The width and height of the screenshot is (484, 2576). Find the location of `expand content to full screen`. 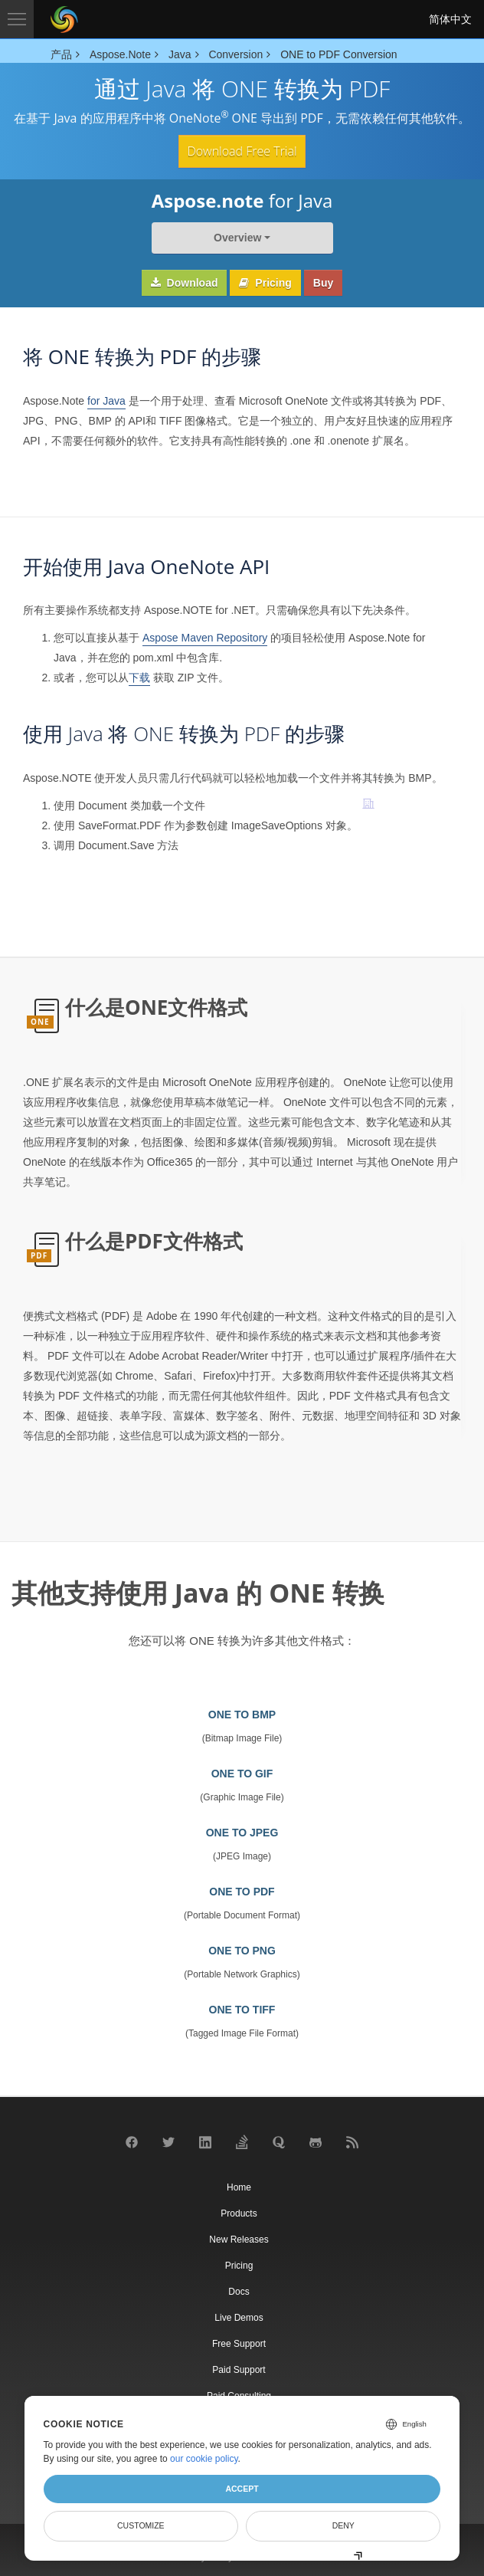

expand content to full screen is located at coordinates (358, 2555).